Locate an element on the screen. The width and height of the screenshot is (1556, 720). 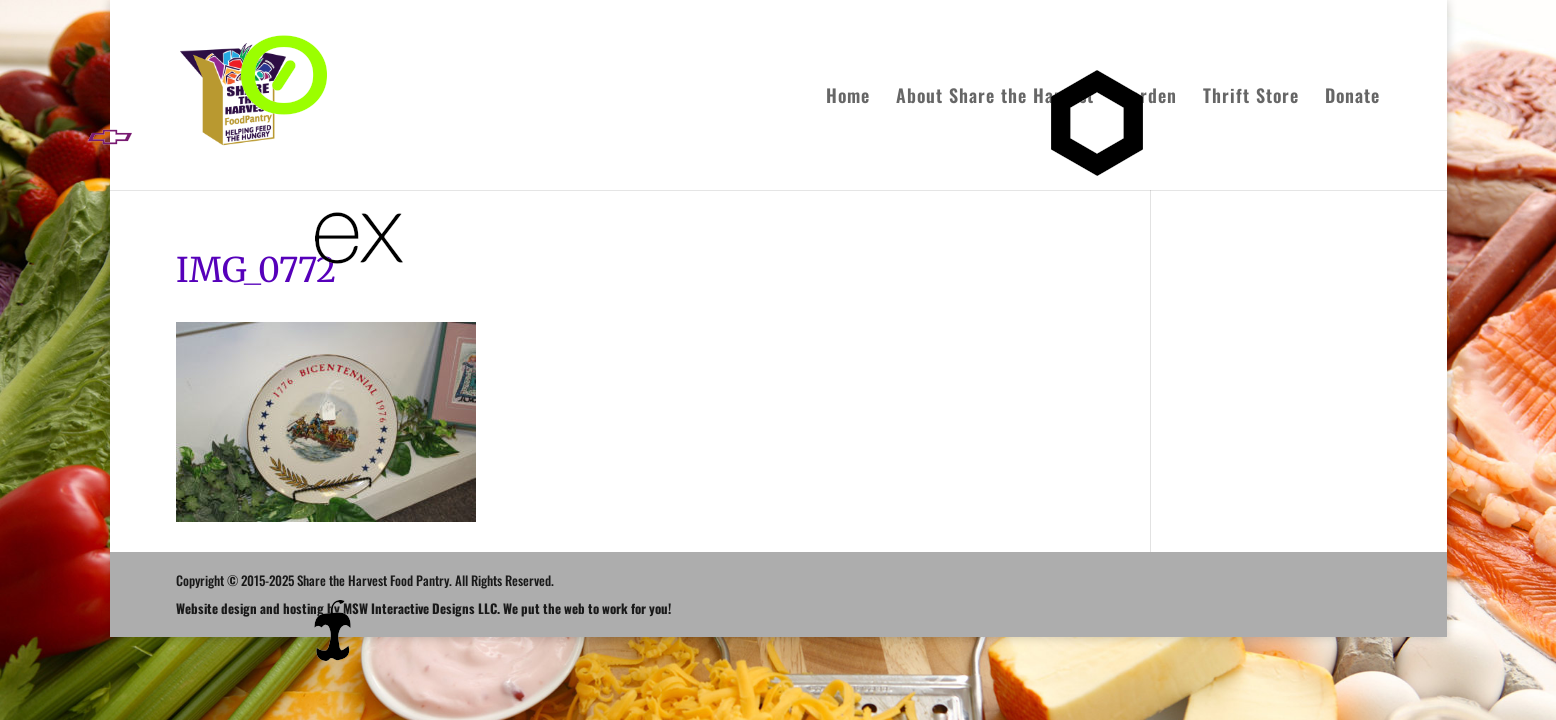
nf-core bioinformatics workflow community logo is located at coordinates (332, 630).